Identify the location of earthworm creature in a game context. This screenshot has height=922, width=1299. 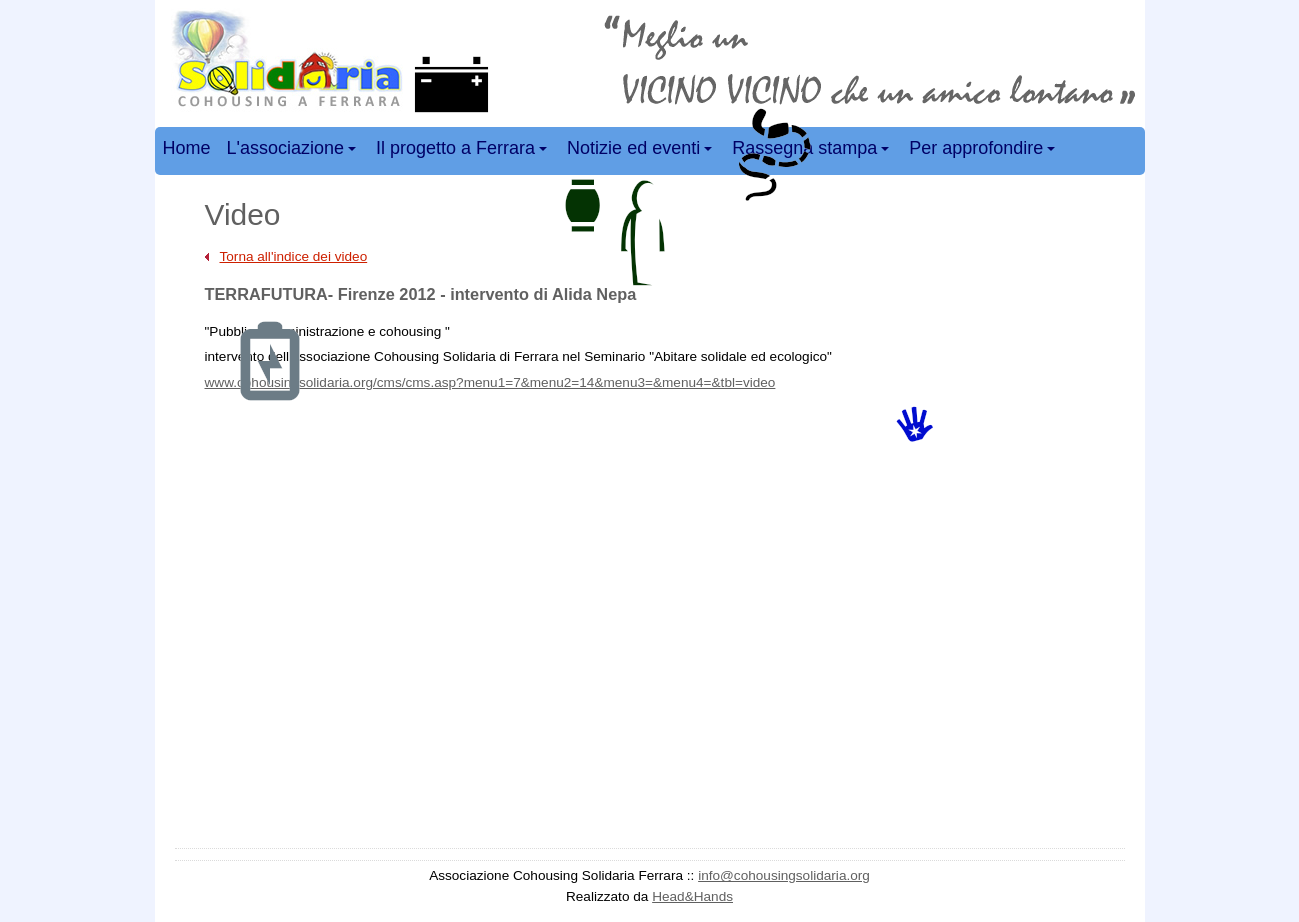
(773, 154).